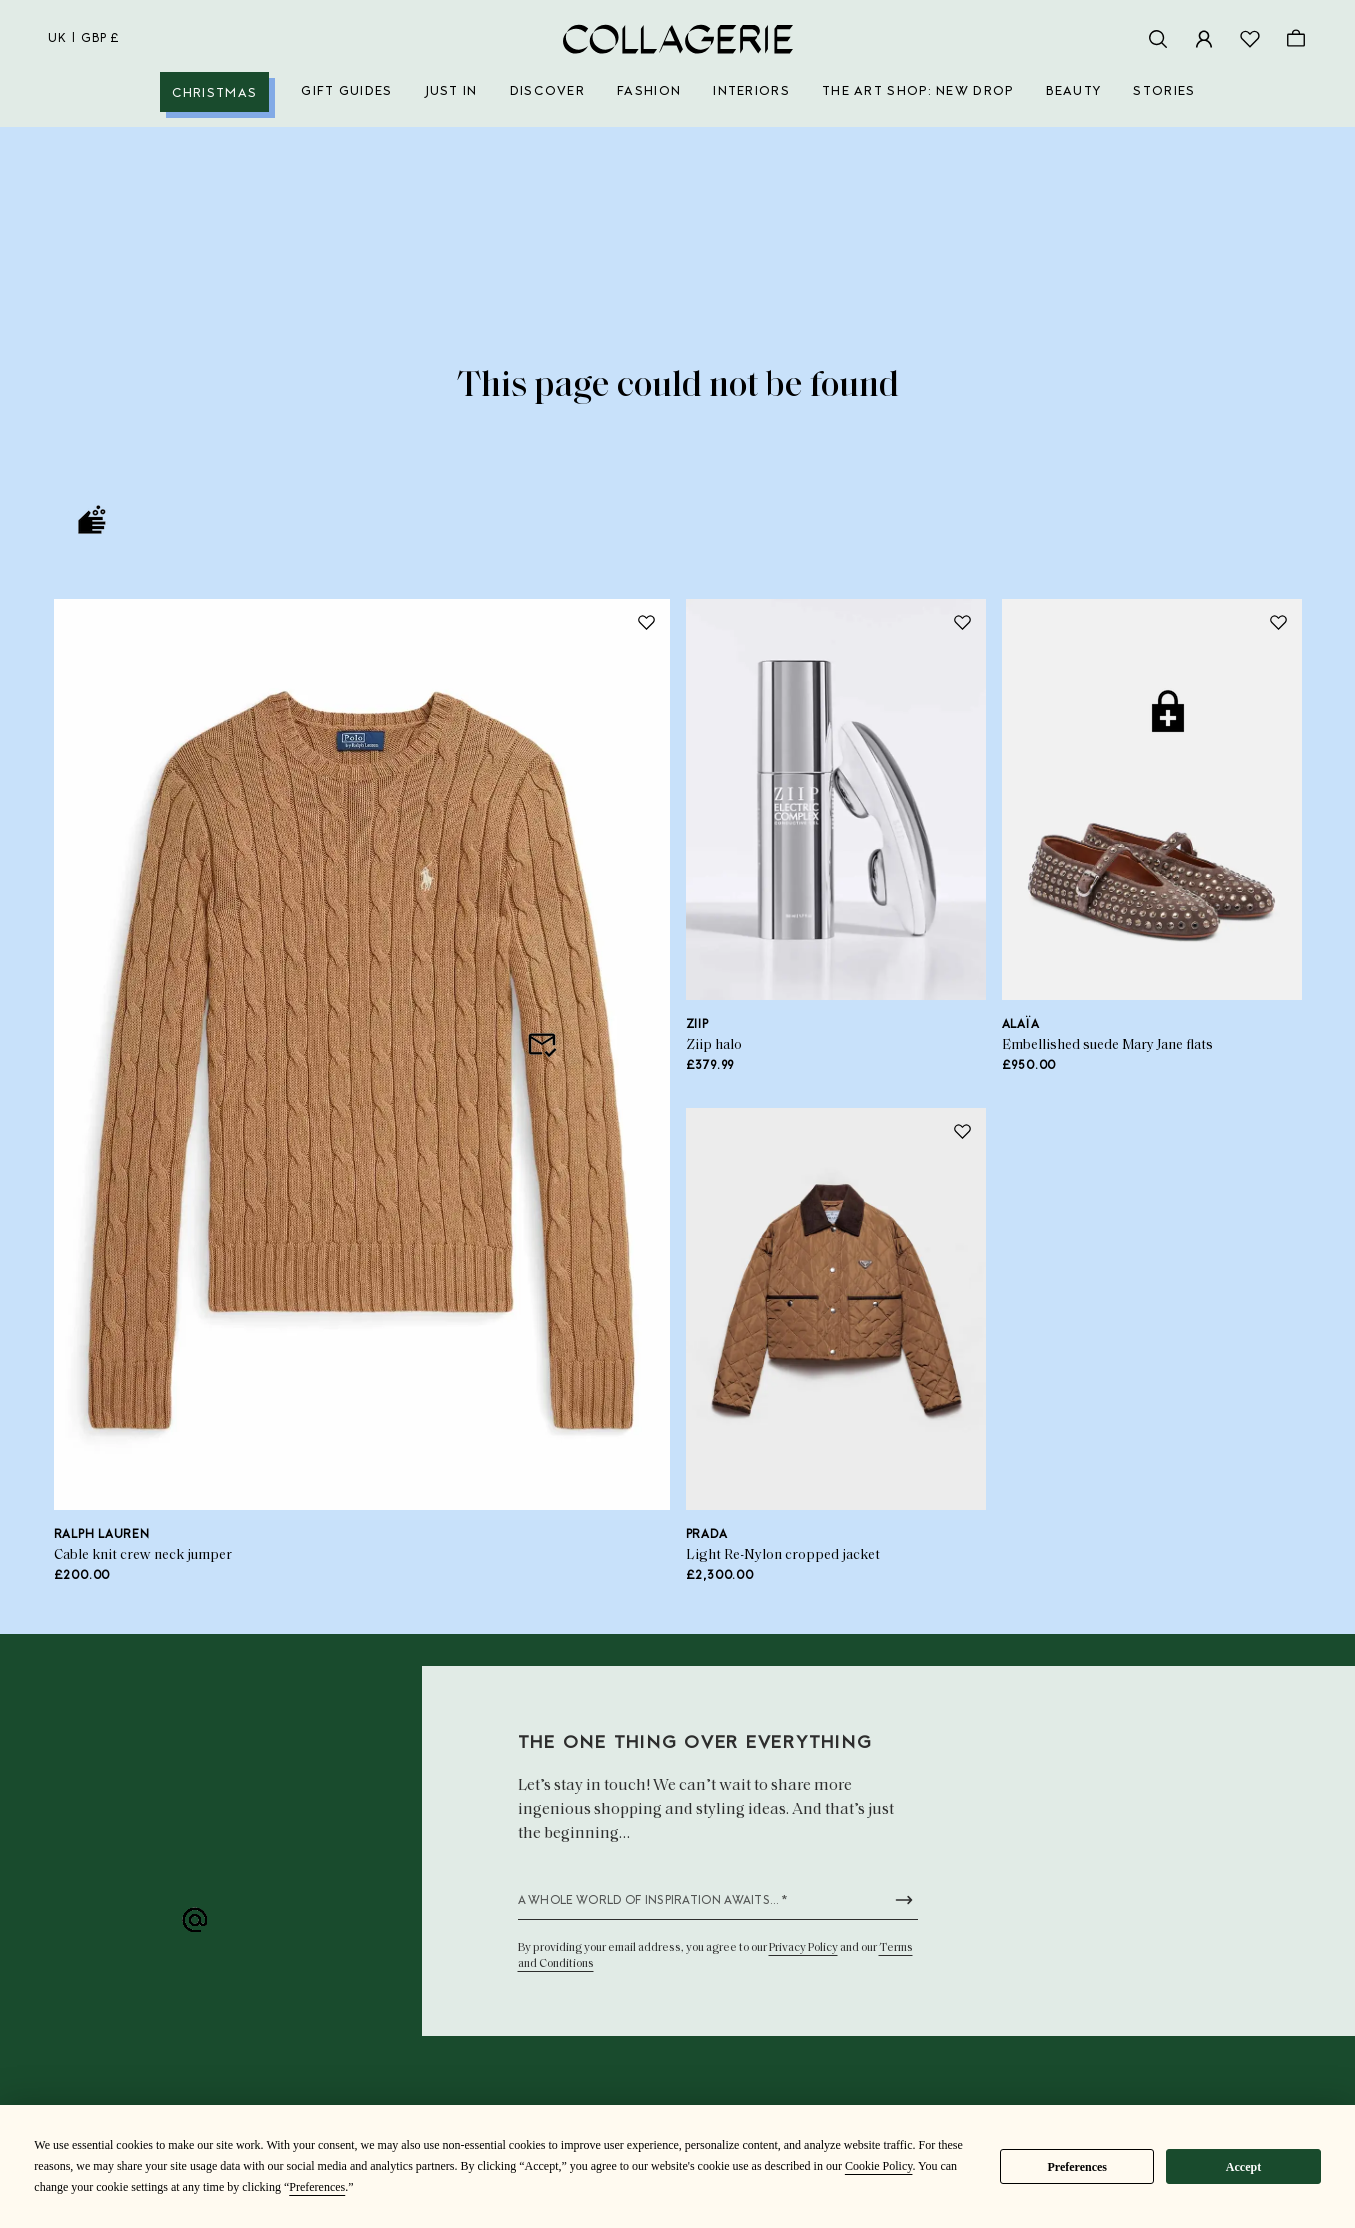 Image resolution: width=1355 pixels, height=2228 pixels. I want to click on indicates enhanced or additional security protection, so click(1168, 712).